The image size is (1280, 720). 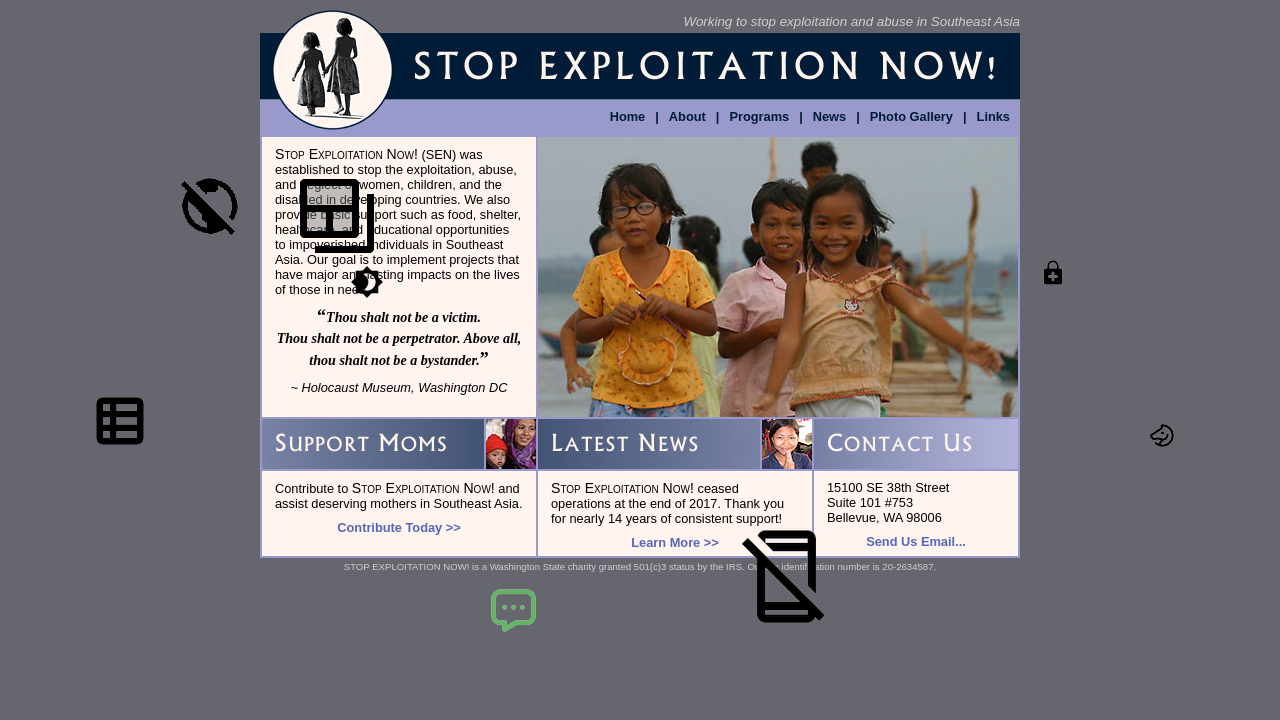 What do you see at coordinates (513, 609) in the screenshot?
I see `open messaging or chat` at bounding box center [513, 609].